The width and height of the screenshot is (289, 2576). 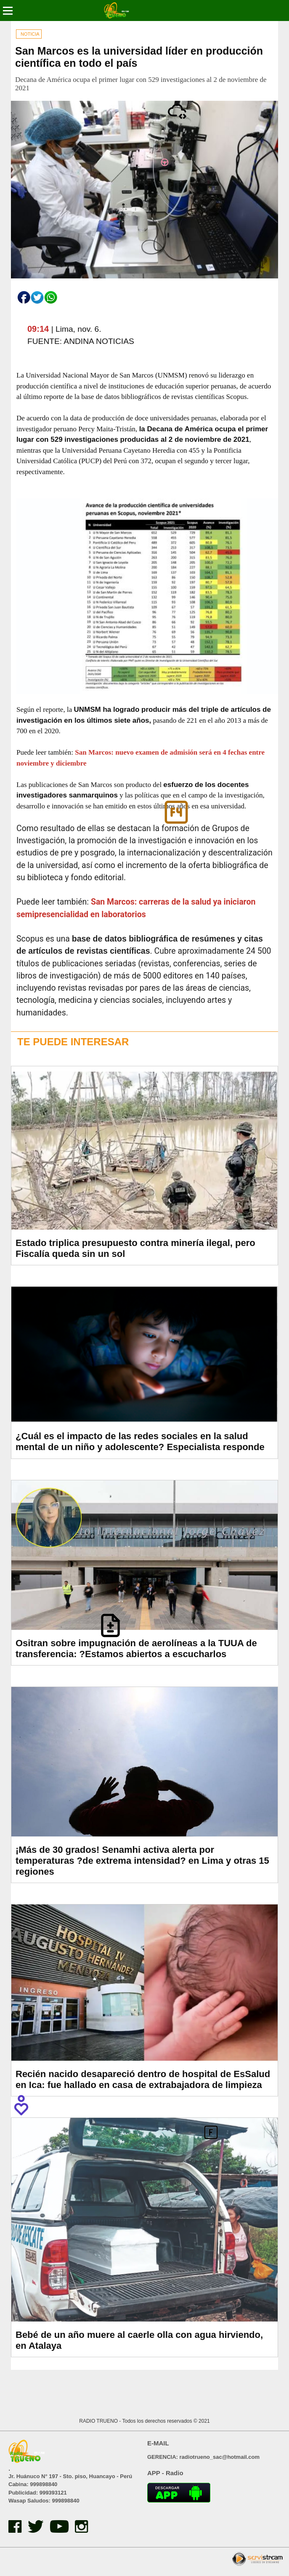 What do you see at coordinates (211, 2132) in the screenshot?
I see `facebook app or social media shortcut` at bounding box center [211, 2132].